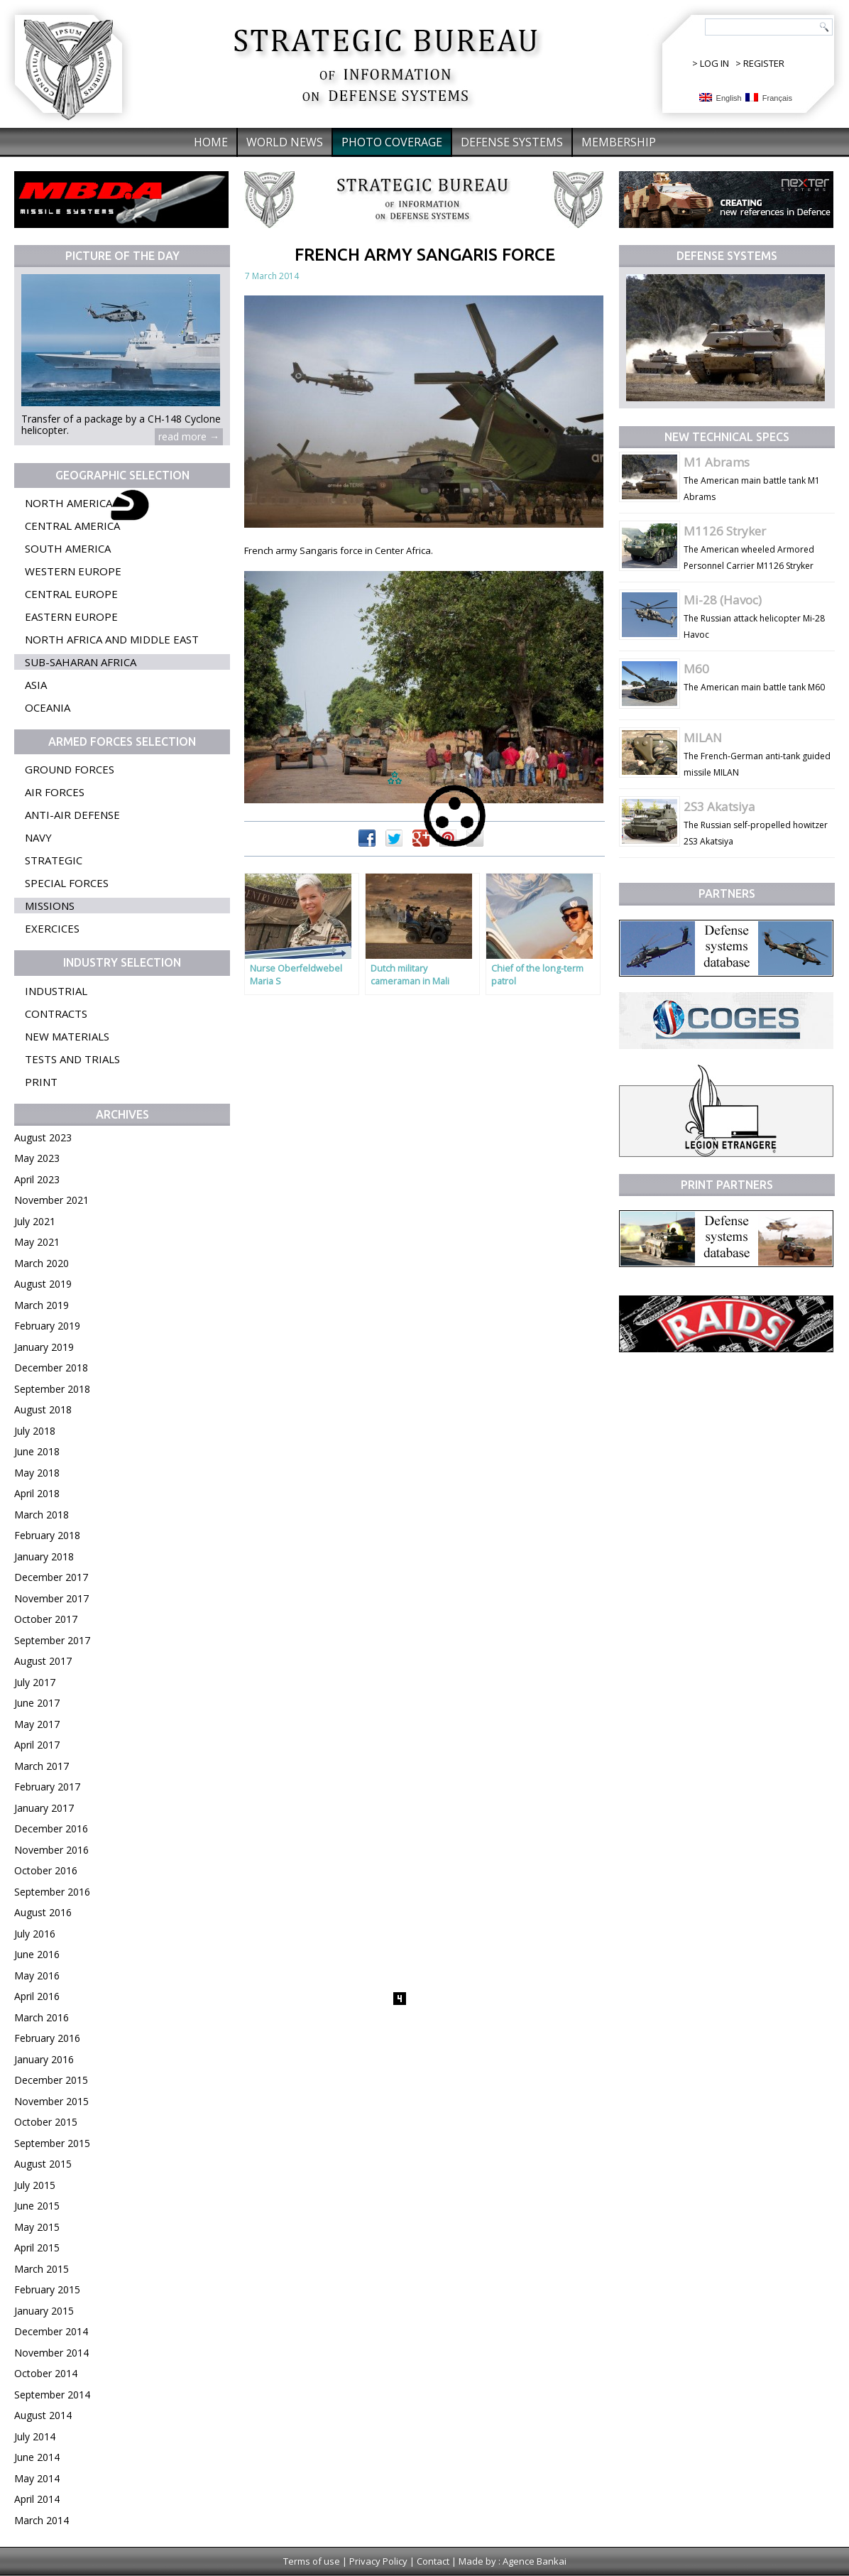 This screenshot has height=2576, width=849. I want to click on access motorsports or racing content, so click(130, 505).